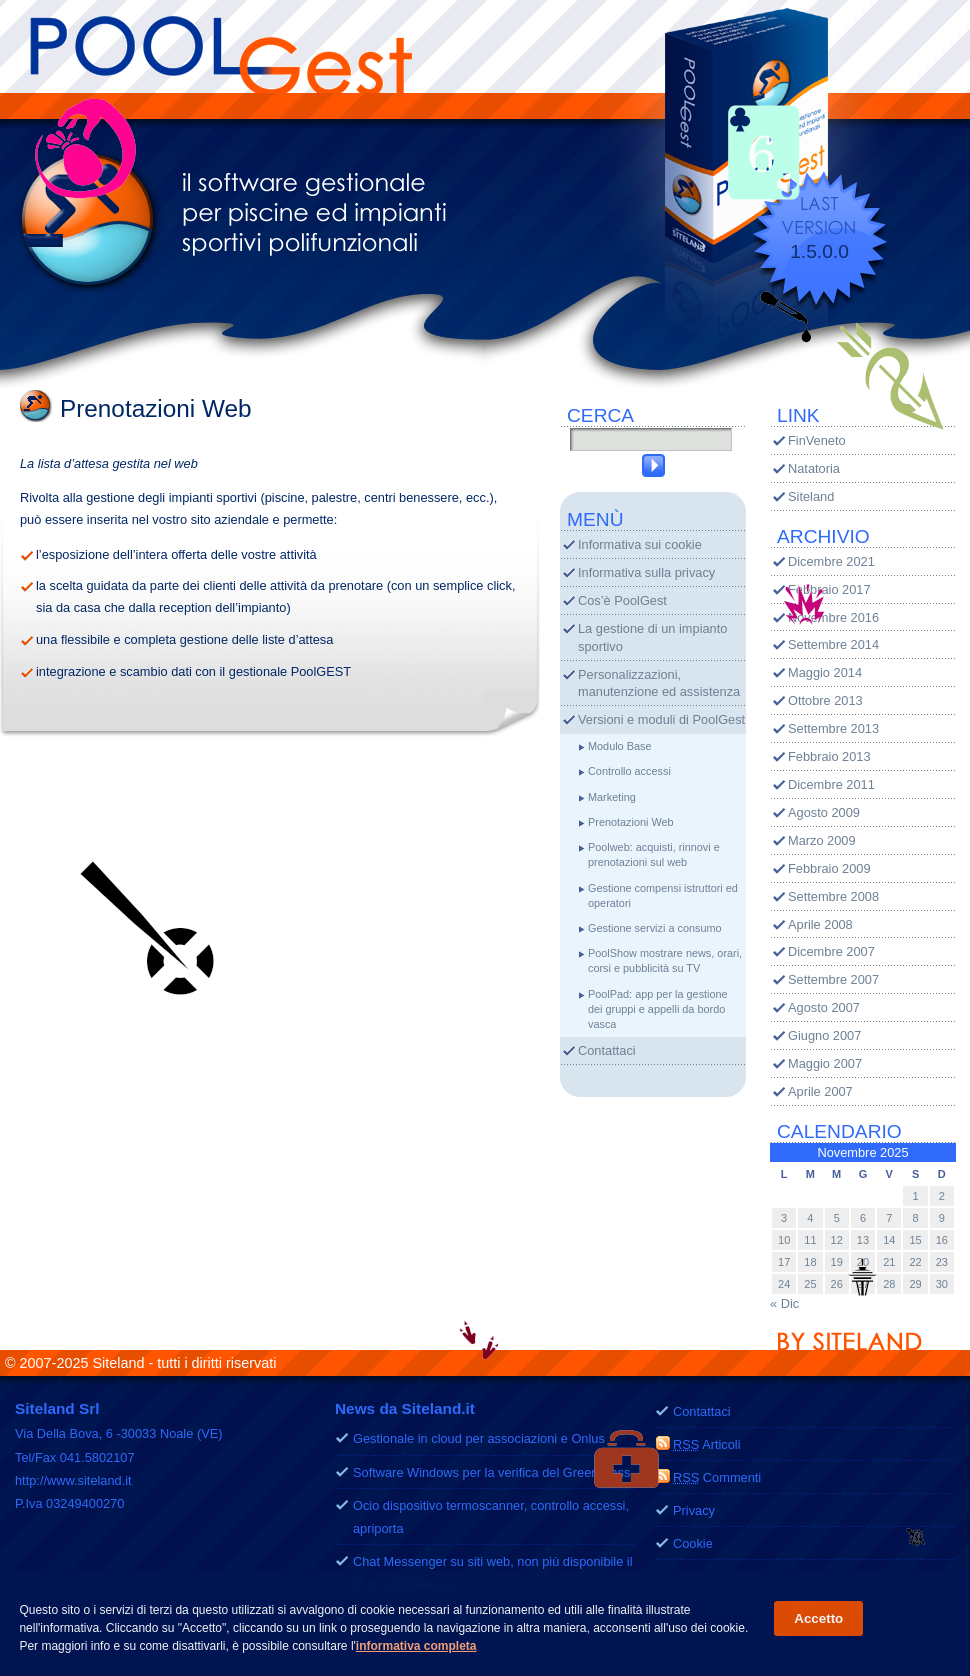 This screenshot has height=1676, width=970. I want to click on boost or recharge energy, so click(915, 1537).